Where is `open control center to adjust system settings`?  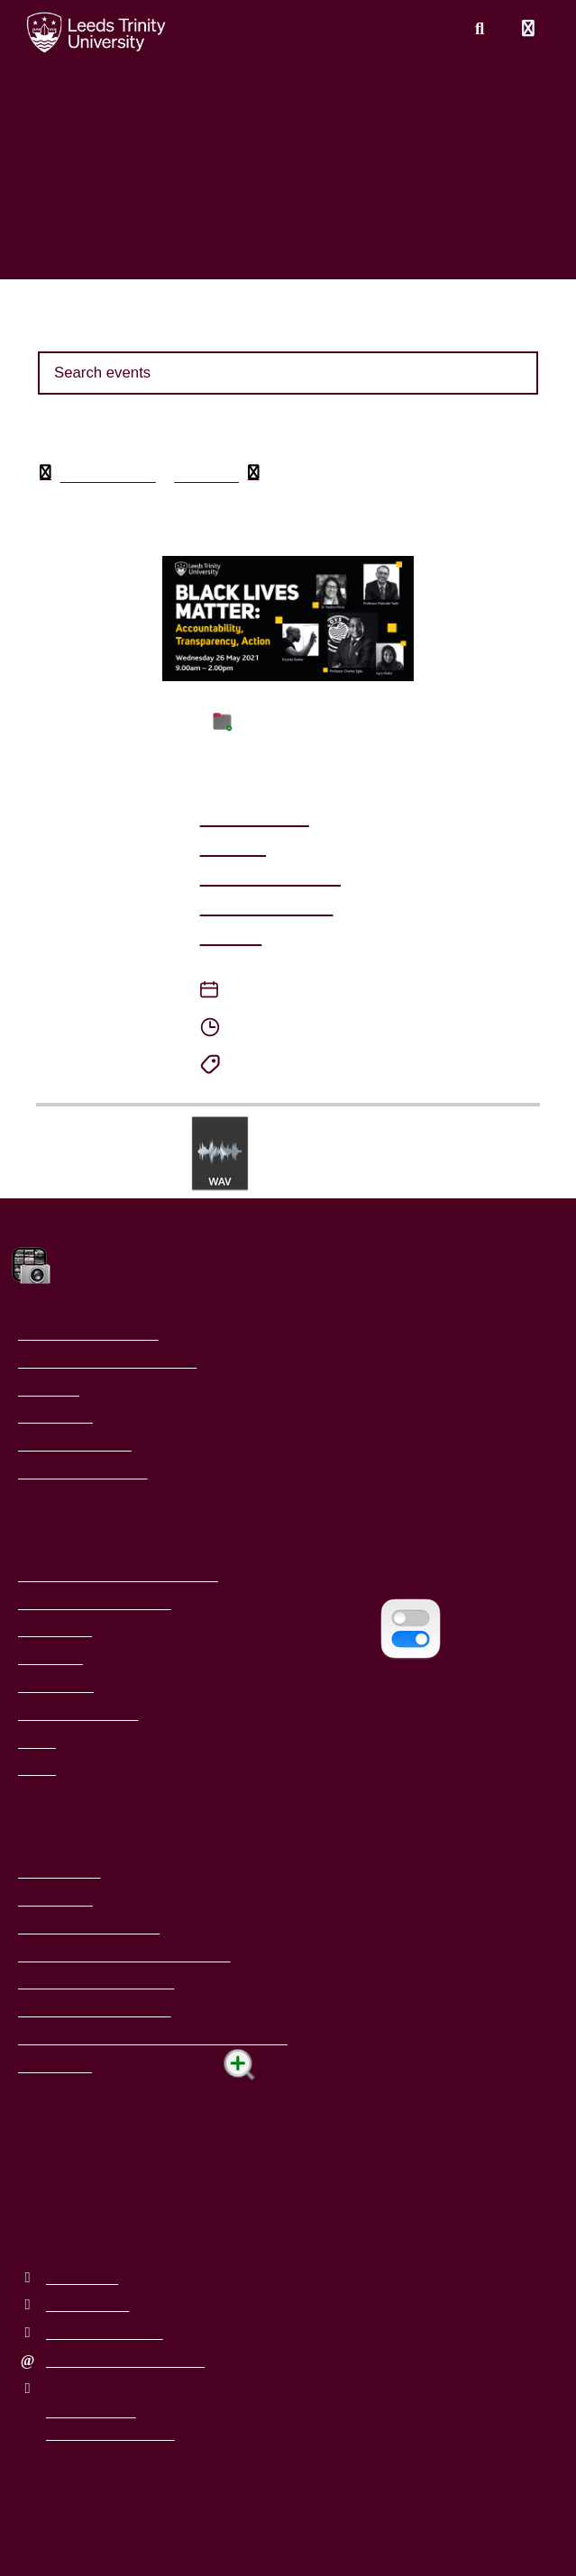
open control center to adjust system settings is located at coordinates (410, 1628).